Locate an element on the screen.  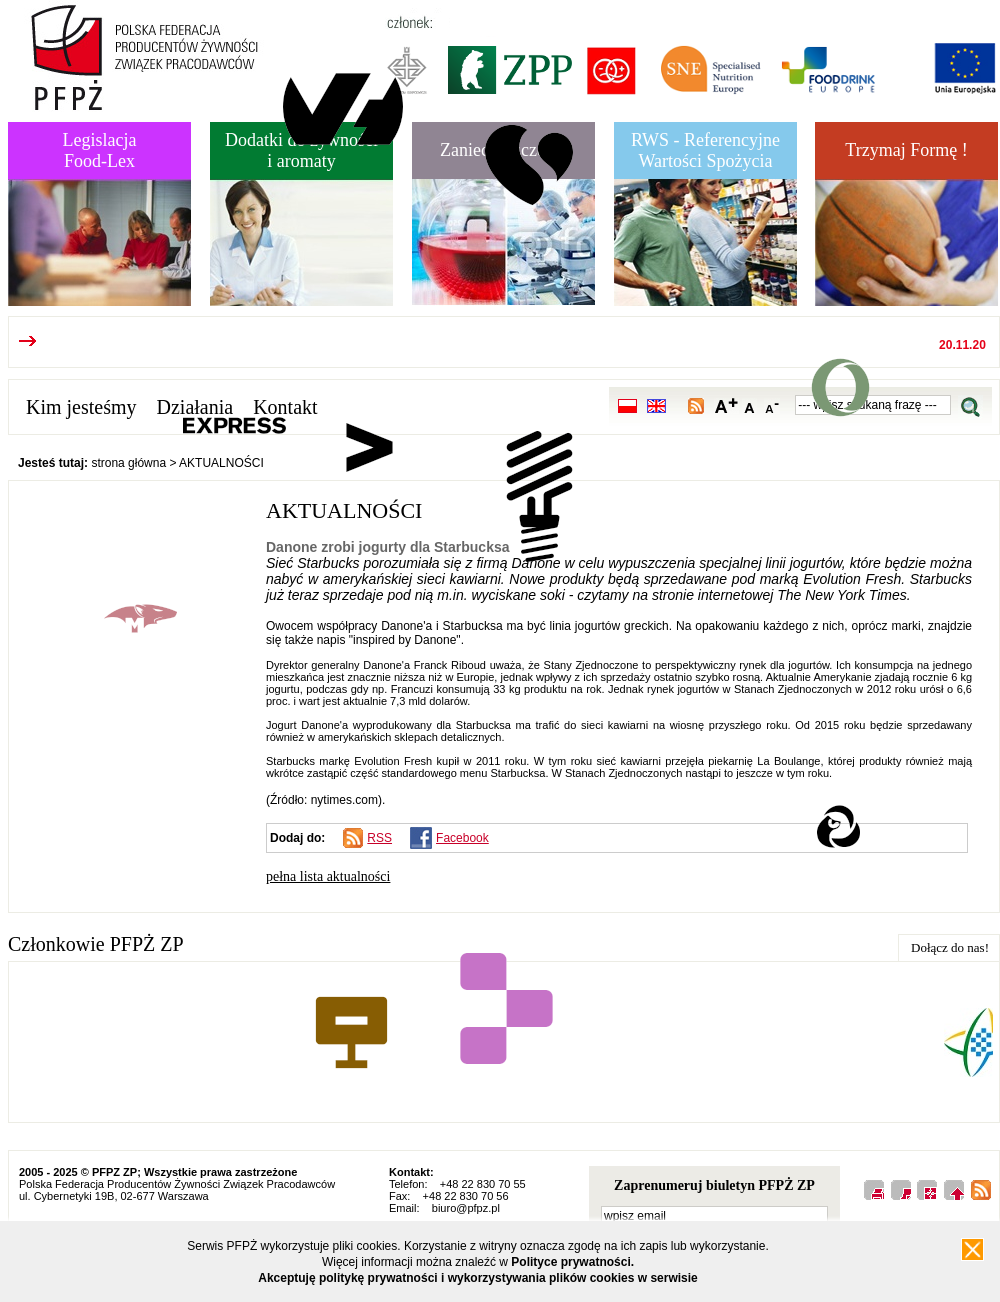
visit the Express clothing retailer website is located at coordinates (234, 425).